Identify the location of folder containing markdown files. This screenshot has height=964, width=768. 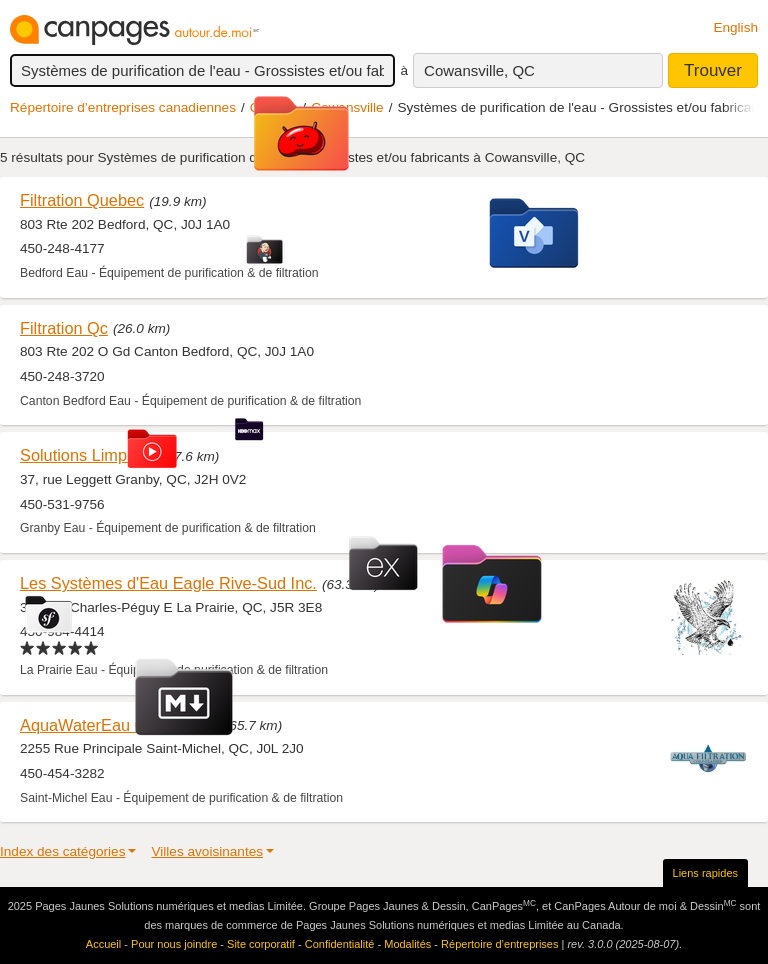
(183, 699).